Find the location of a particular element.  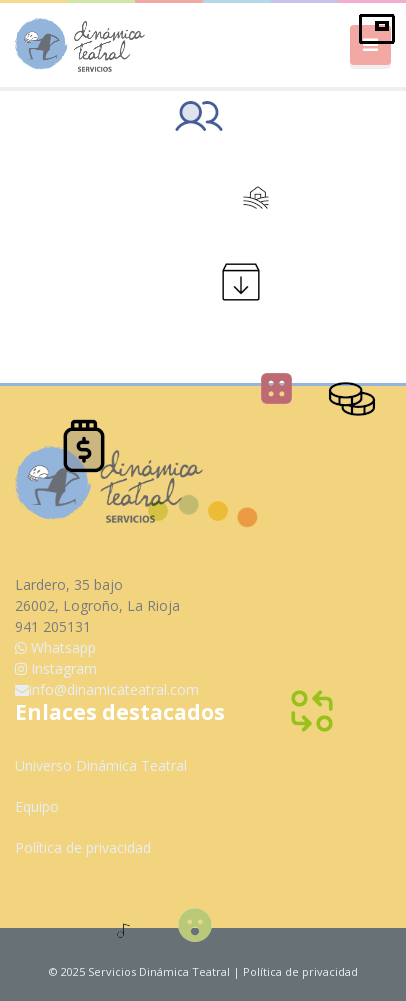

enable picture-in-picture mode is located at coordinates (377, 29).